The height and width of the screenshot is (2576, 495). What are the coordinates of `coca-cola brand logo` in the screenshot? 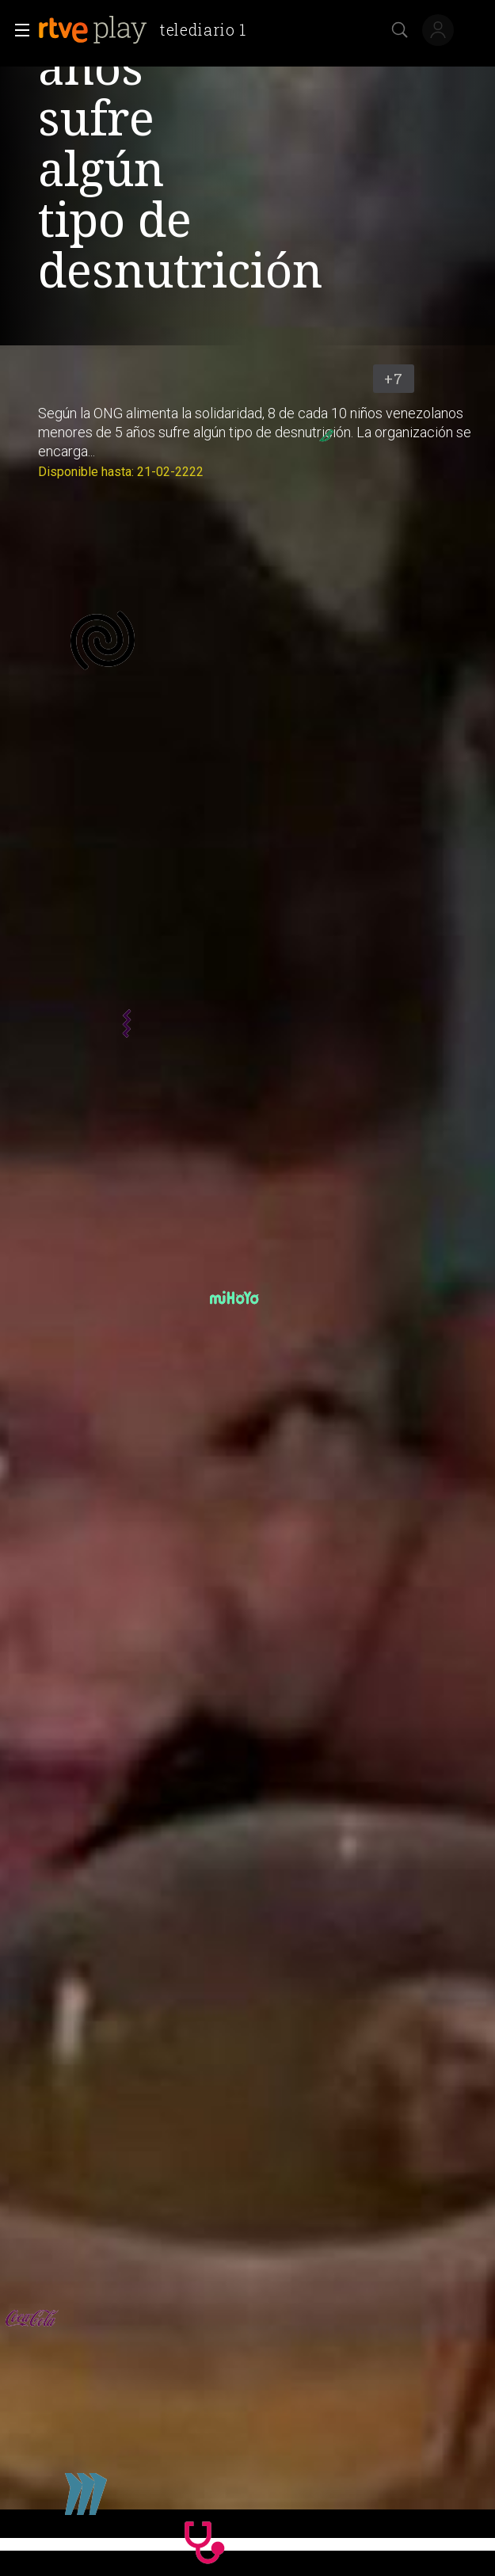 It's located at (32, 2318).